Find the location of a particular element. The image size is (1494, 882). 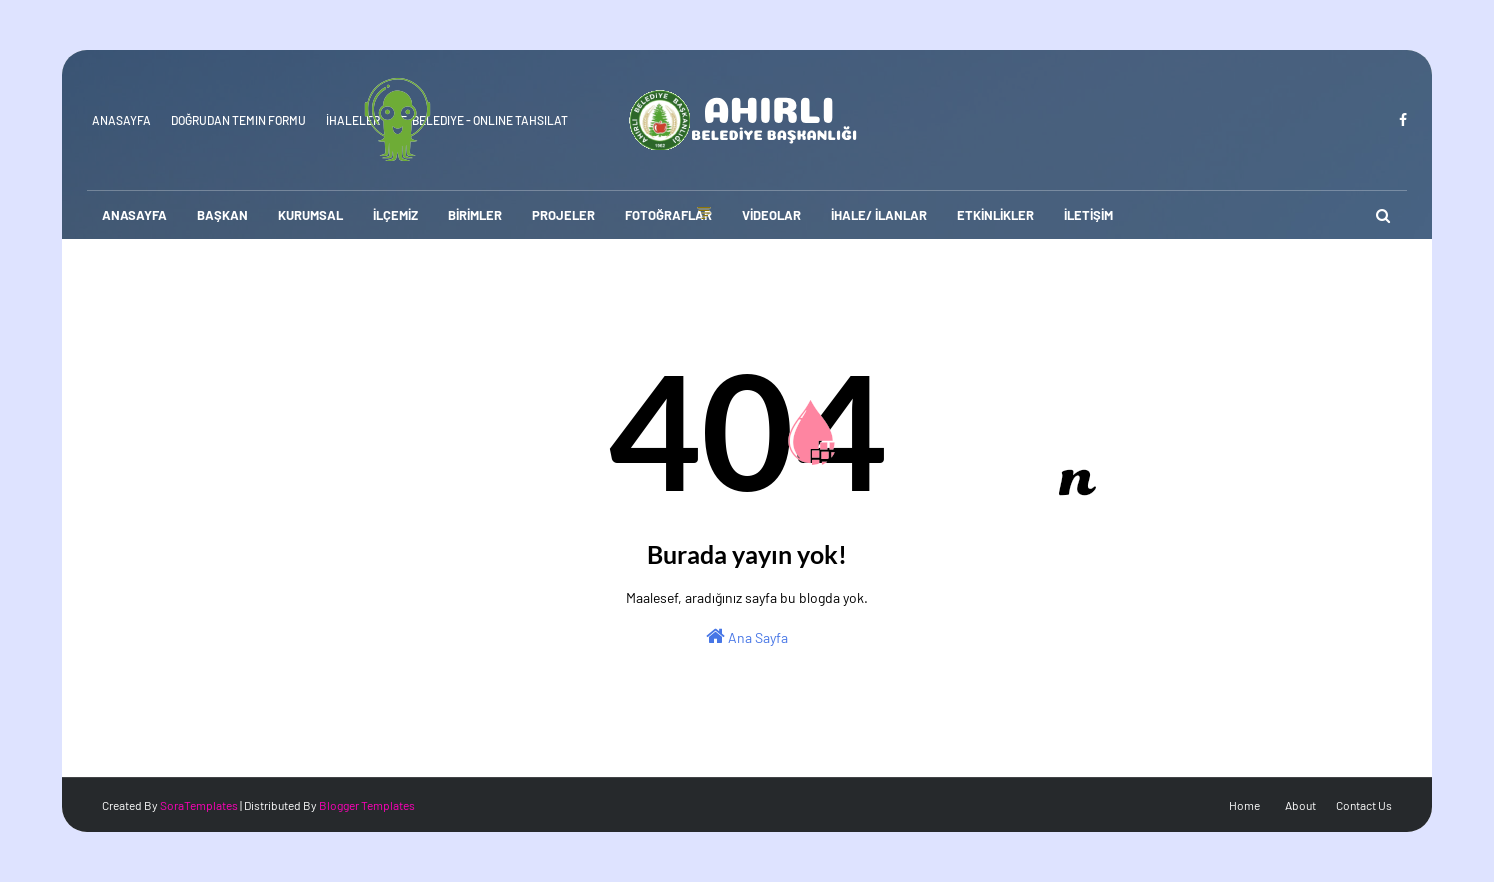

indicates tornado or severe weather warning is located at coordinates (704, 213).